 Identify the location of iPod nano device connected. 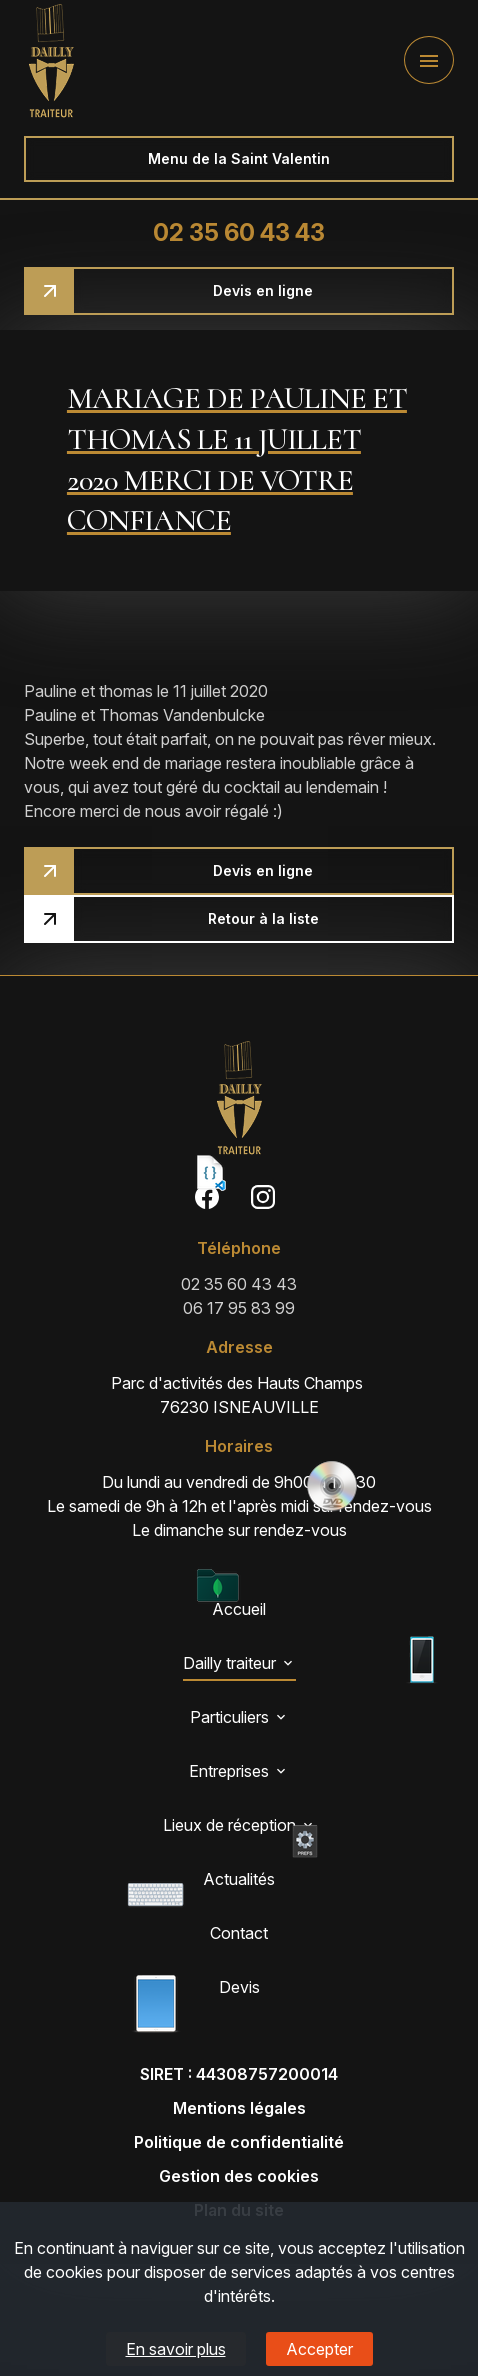
(422, 1660).